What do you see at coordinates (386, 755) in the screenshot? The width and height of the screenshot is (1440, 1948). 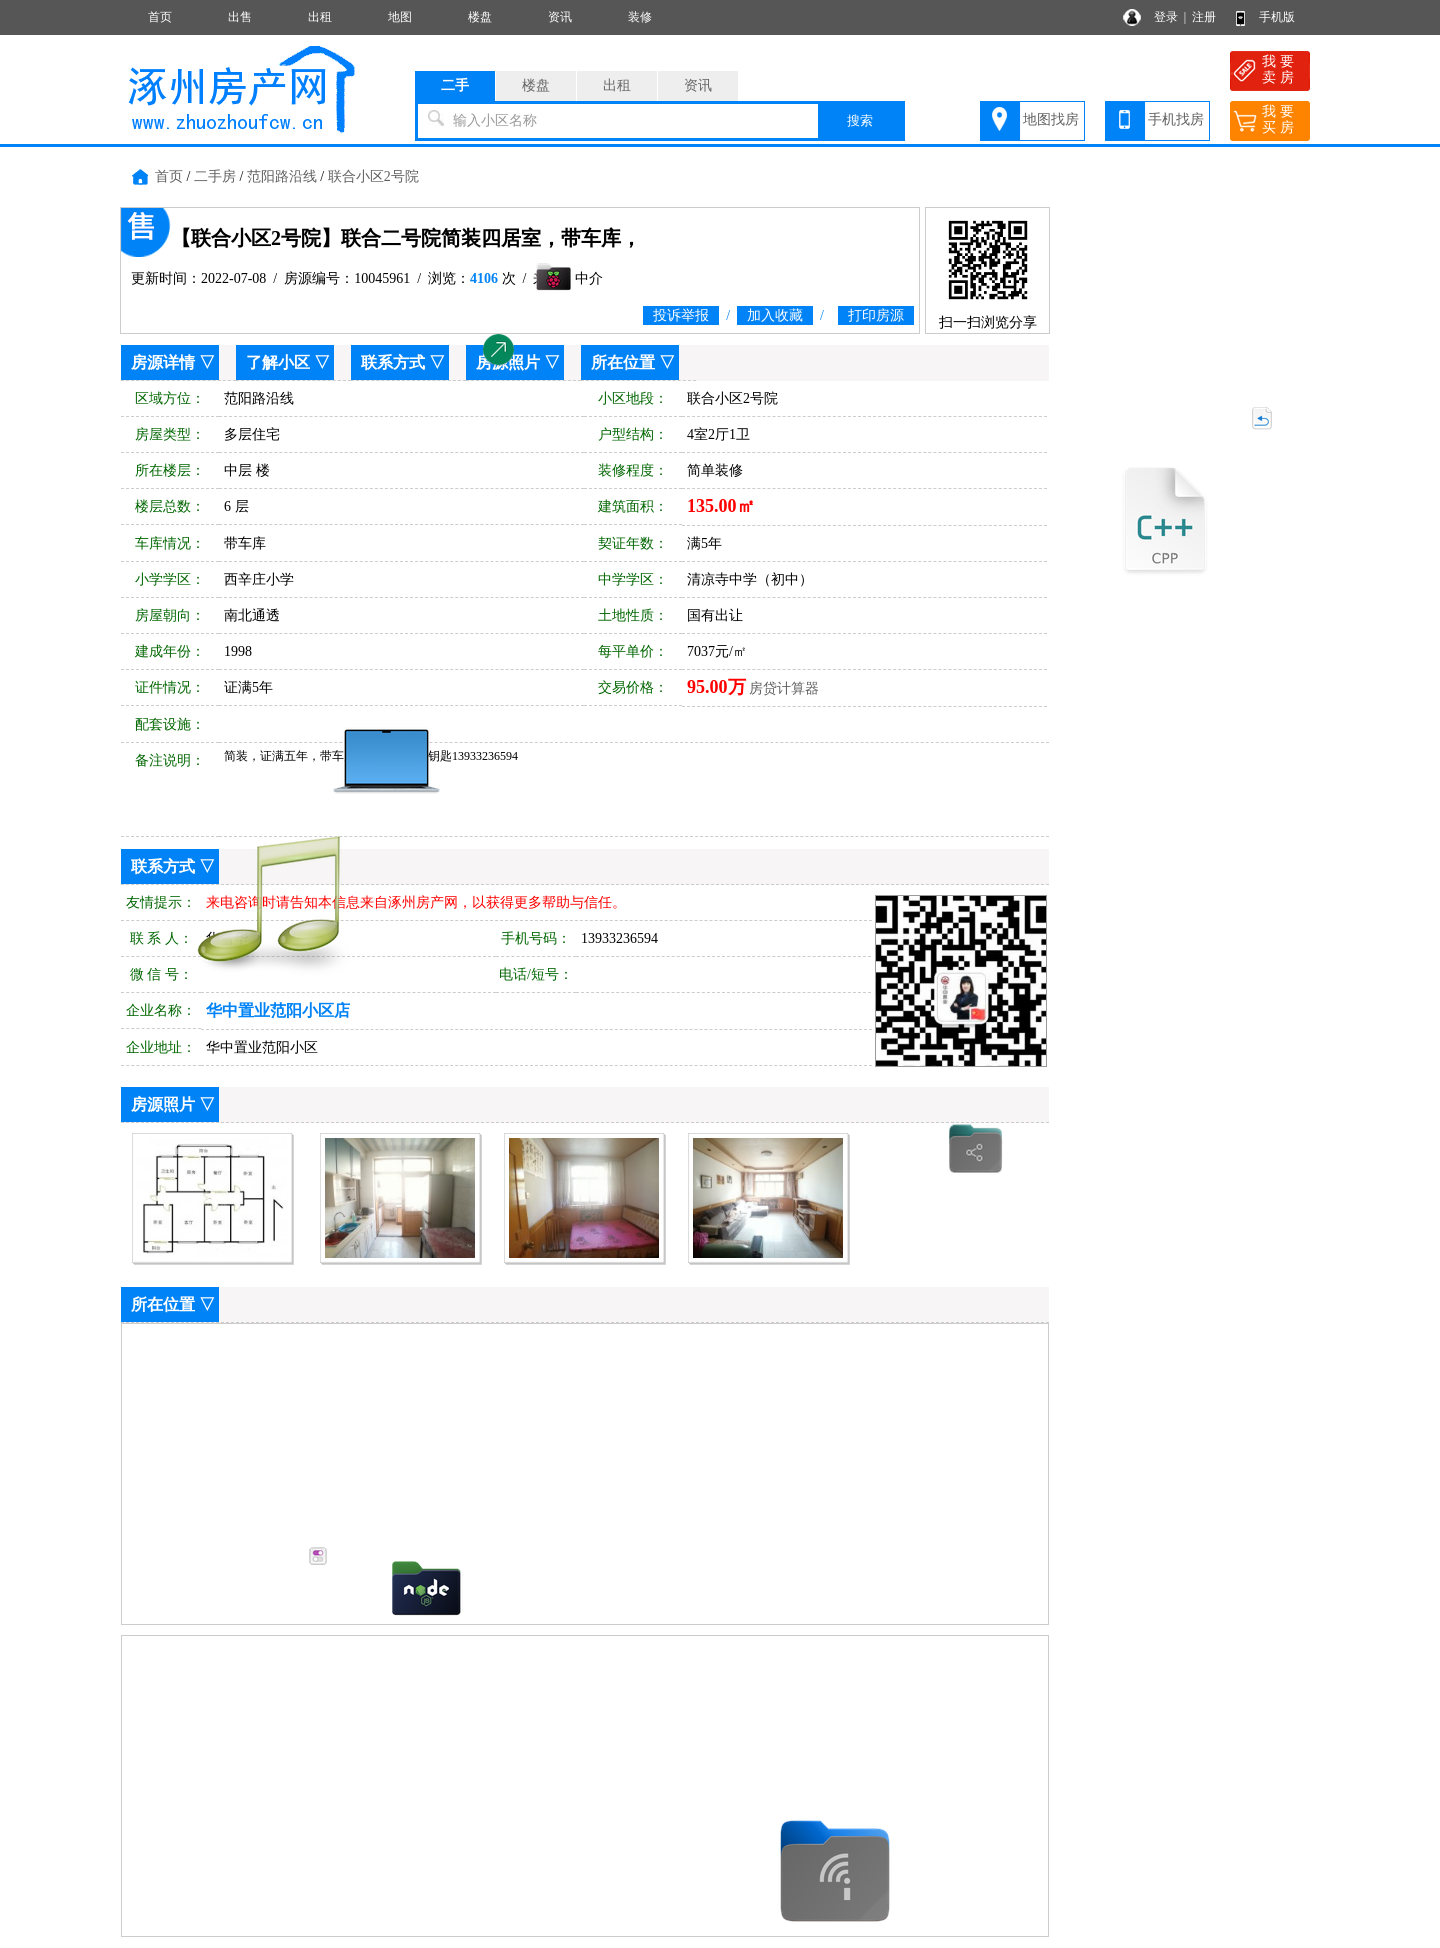 I see `represents a MacBook Air 15" device in system settings` at bounding box center [386, 755].